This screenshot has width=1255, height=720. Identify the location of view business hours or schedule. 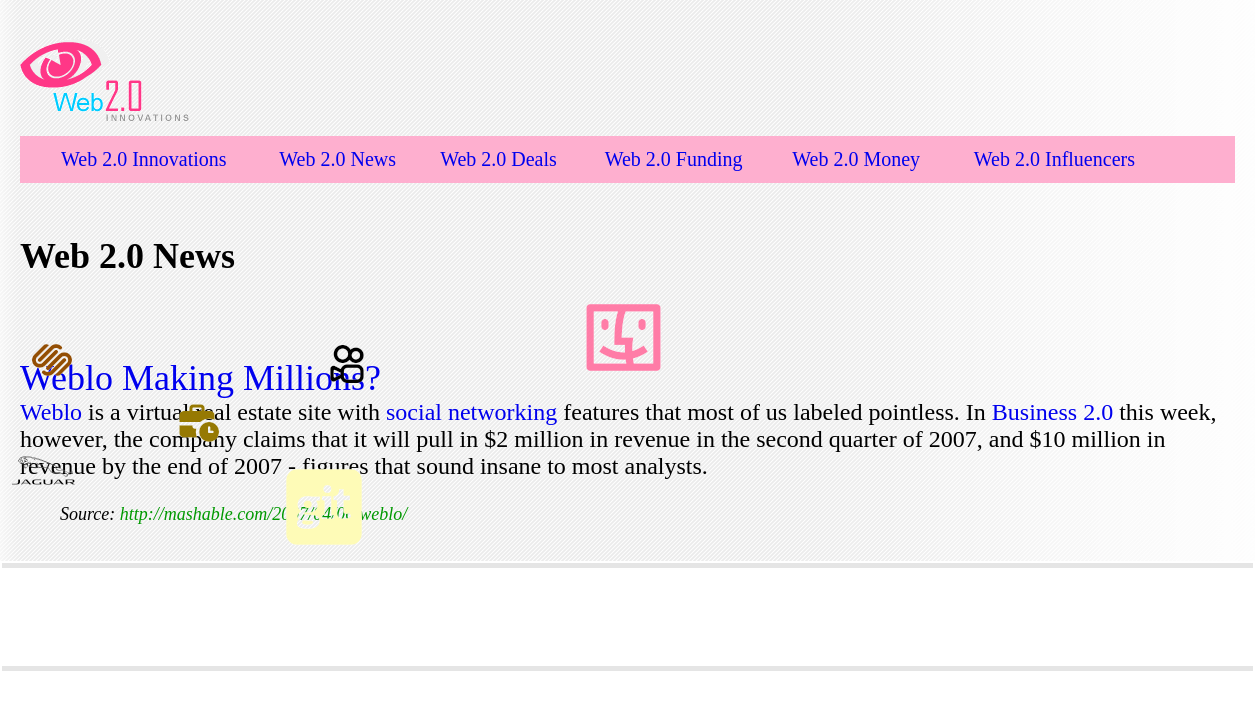
(197, 422).